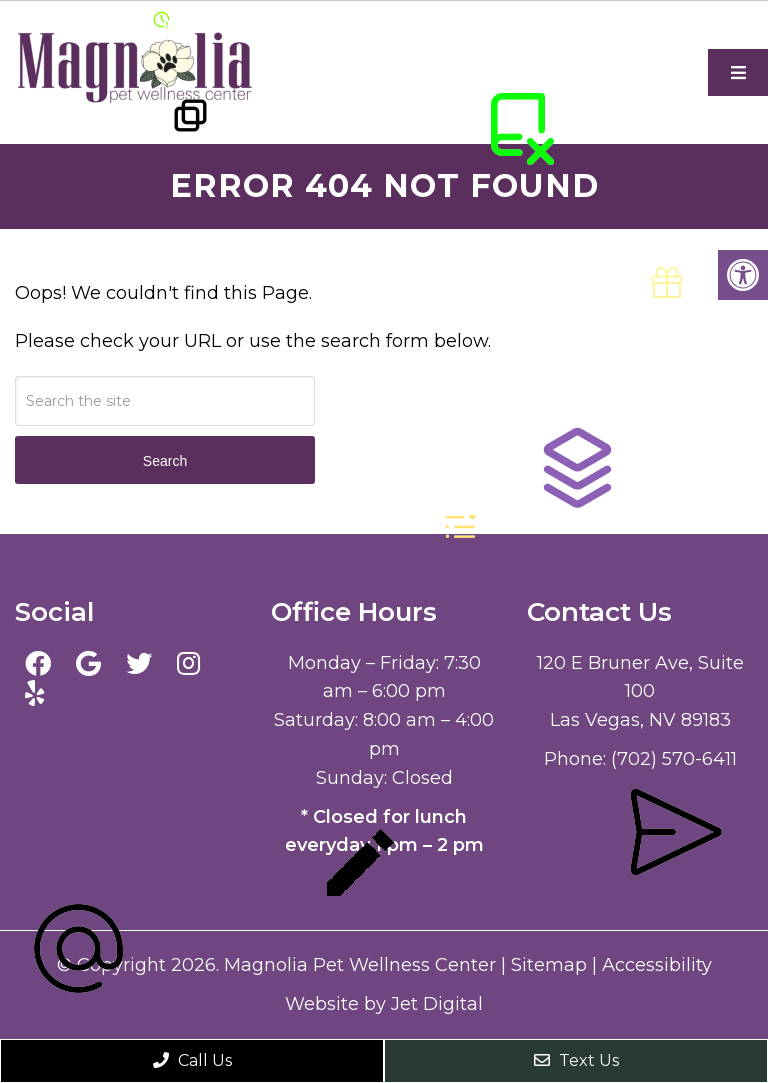 The image size is (768, 1083). Describe the element at coordinates (78, 948) in the screenshot. I see `mention or tag a user` at that location.